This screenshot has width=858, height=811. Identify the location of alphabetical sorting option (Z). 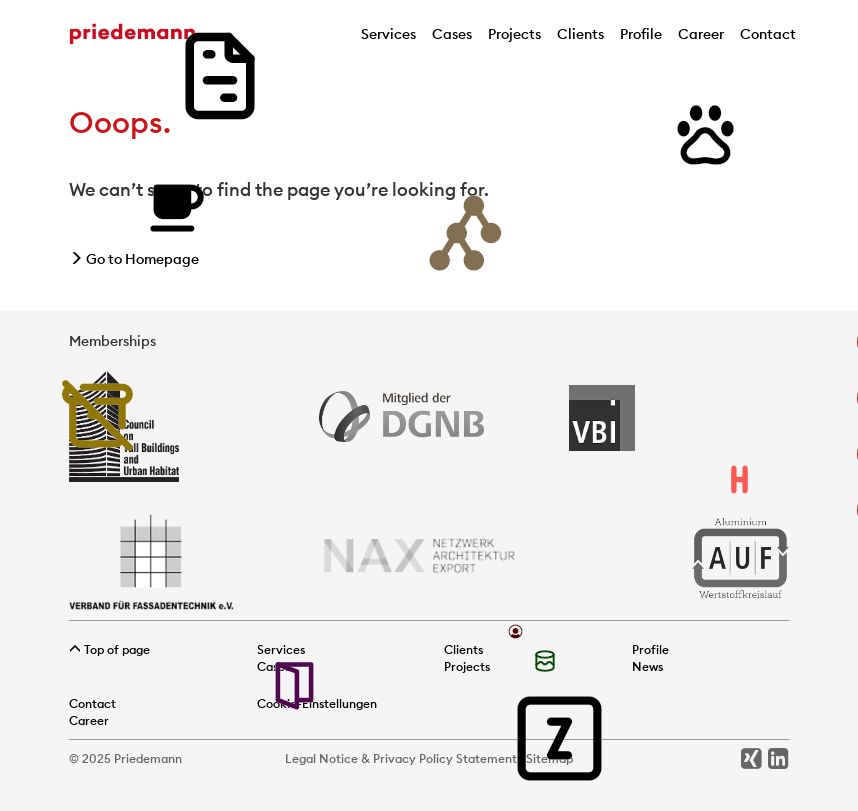
(559, 738).